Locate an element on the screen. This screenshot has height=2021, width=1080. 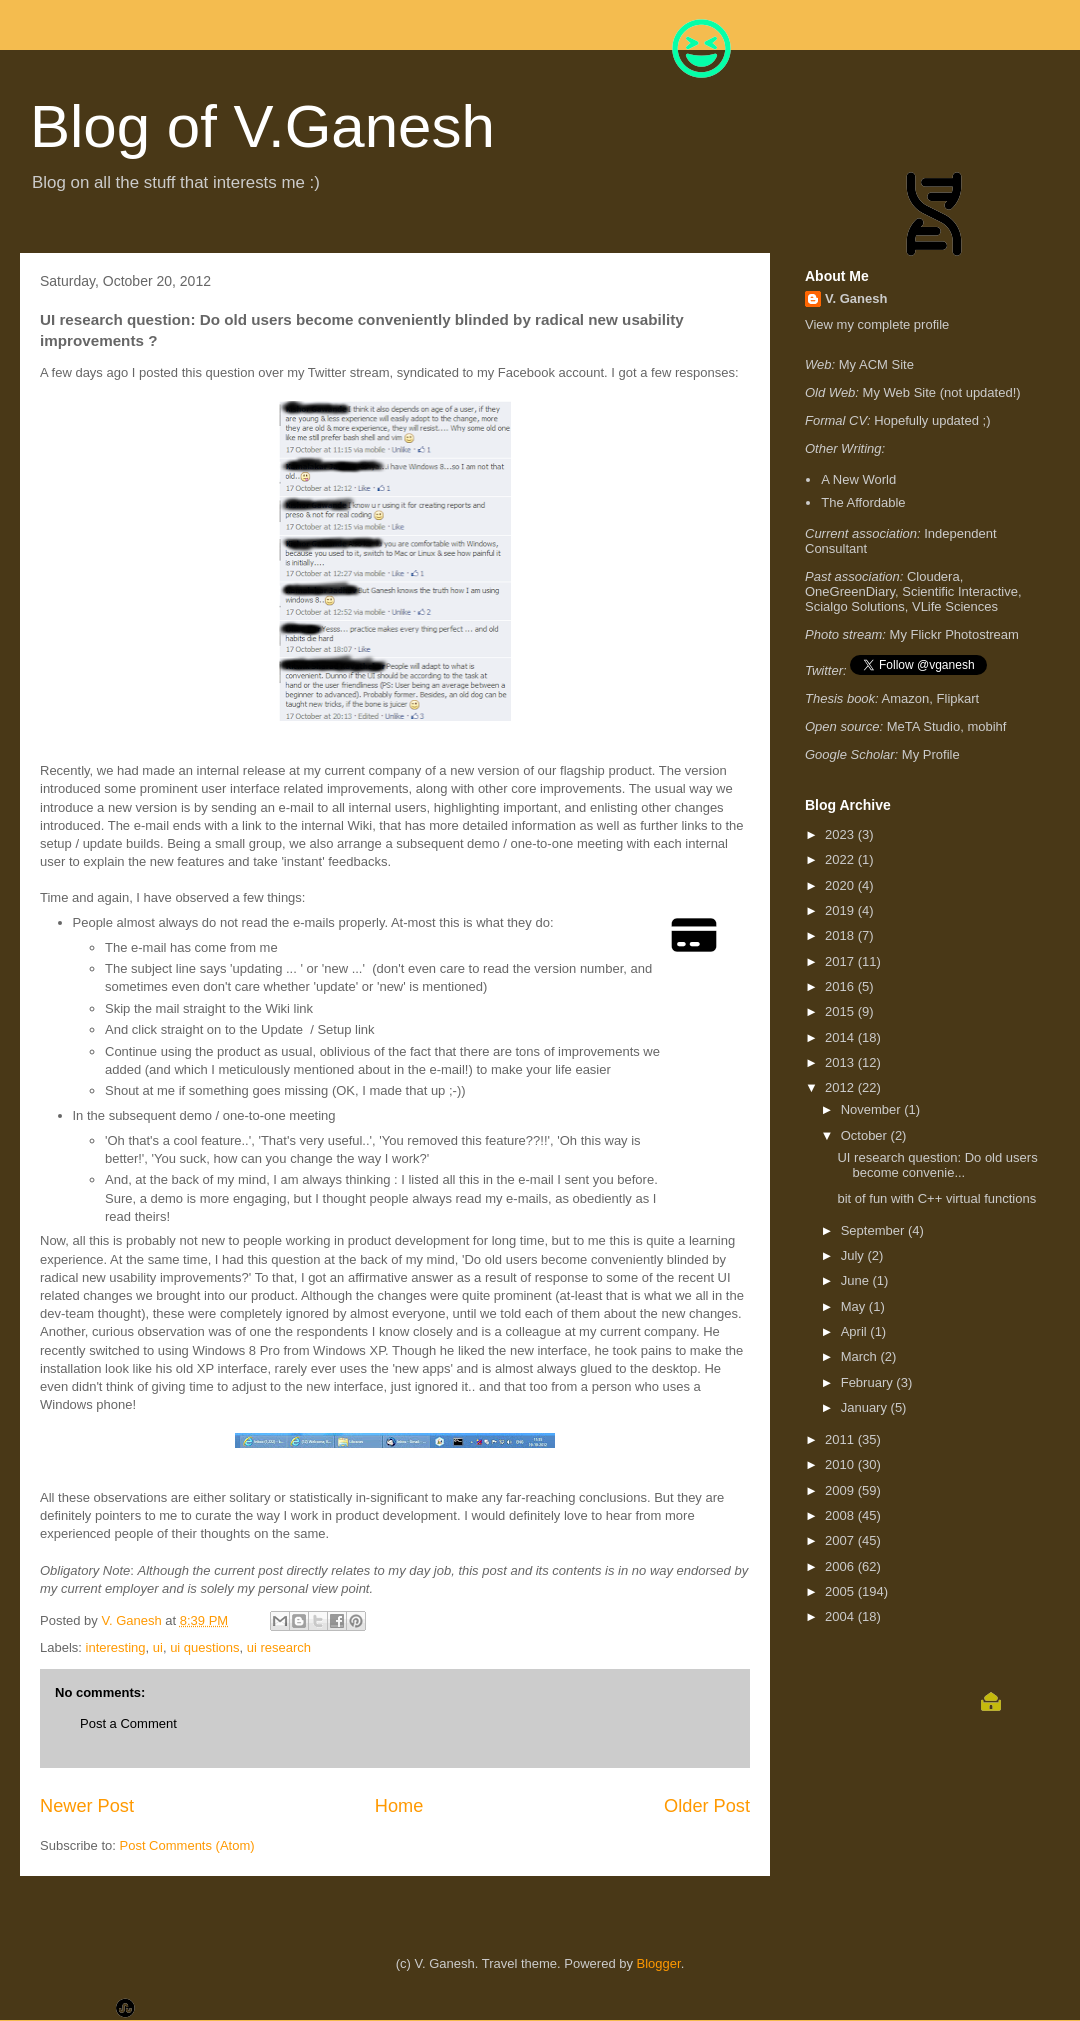
react with a laughing emoji is located at coordinates (701, 48).